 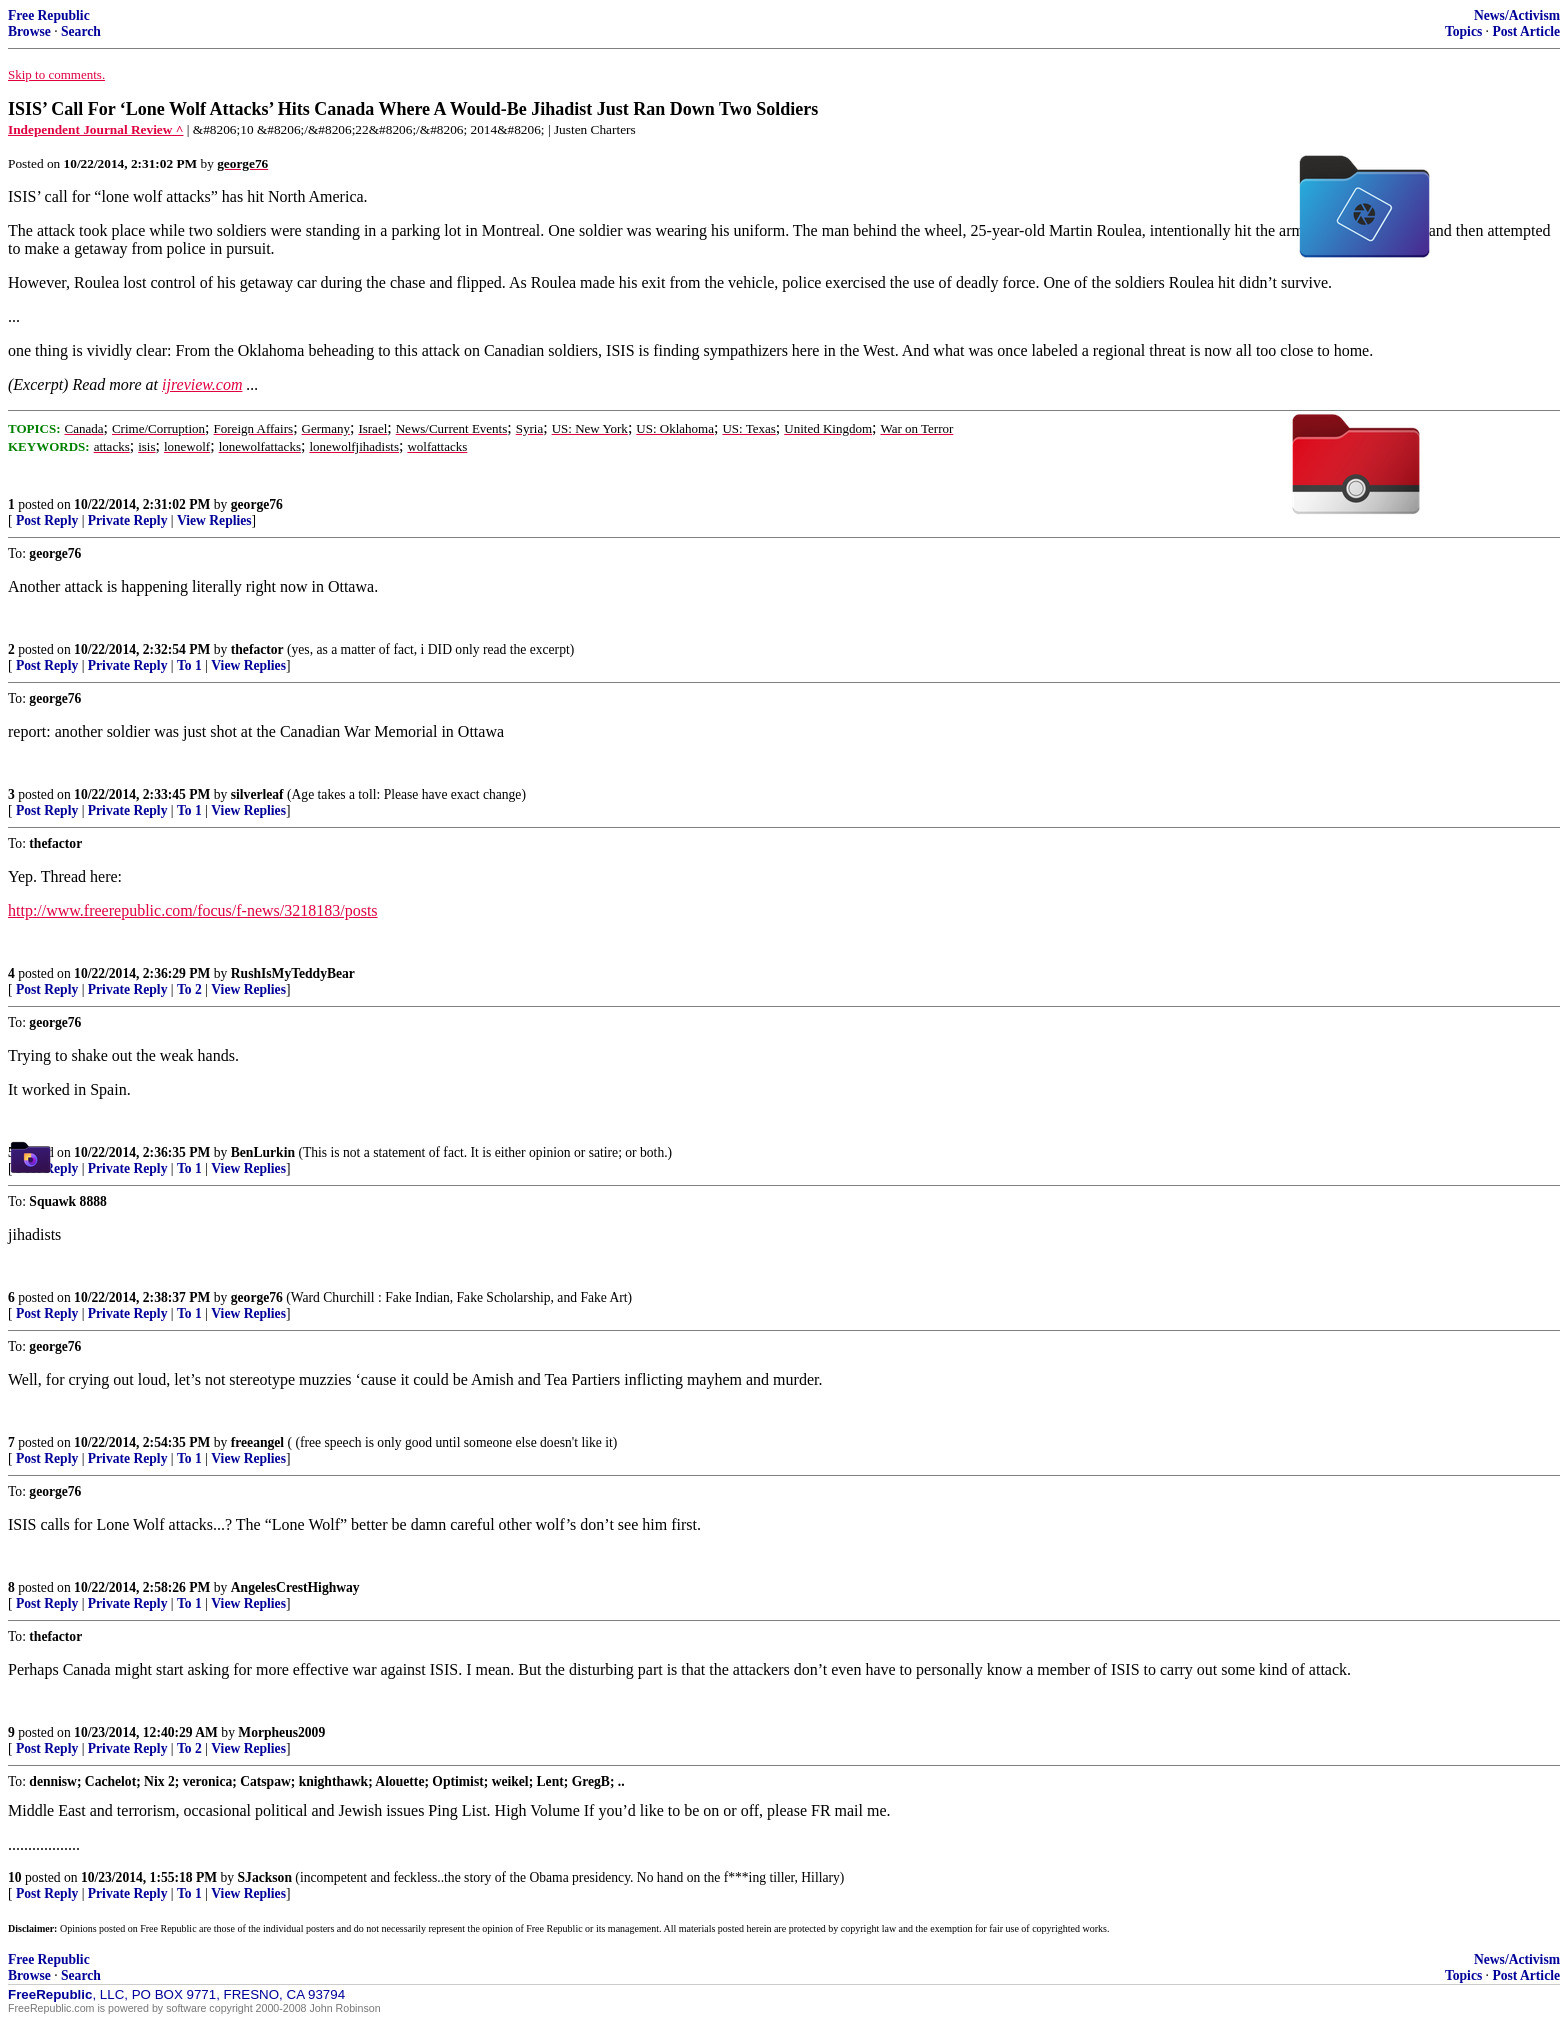 I want to click on folder containing adobe photoshop elements files, so click(x=1364, y=210).